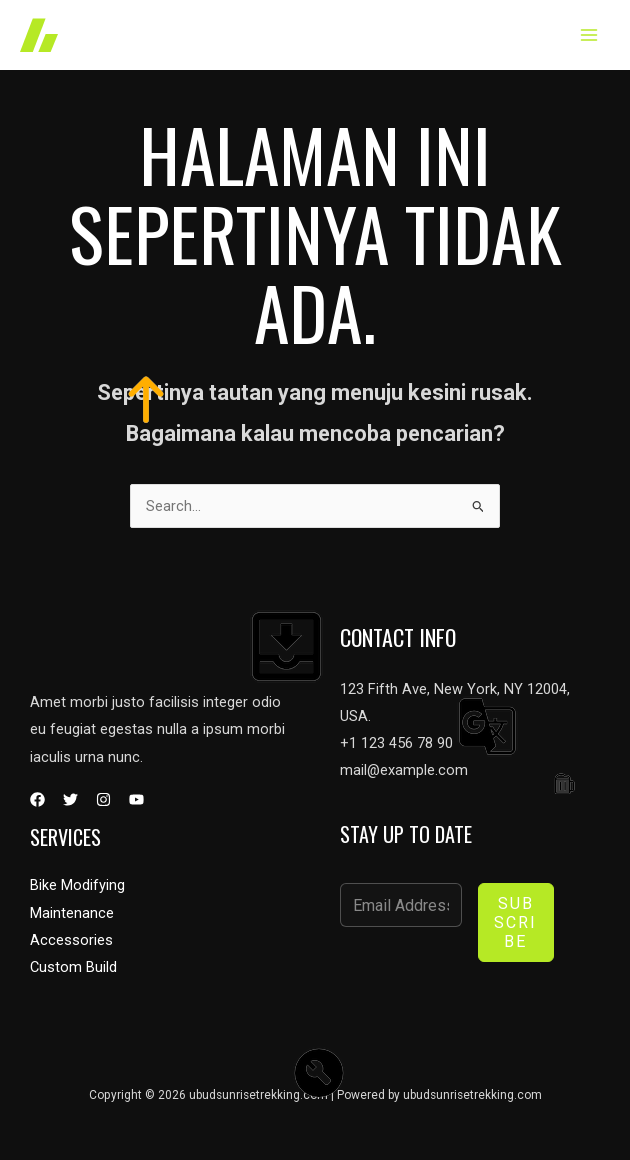 This screenshot has height=1160, width=630. Describe the element at coordinates (487, 726) in the screenshot. I see `translate text using Google Translate` at that location.